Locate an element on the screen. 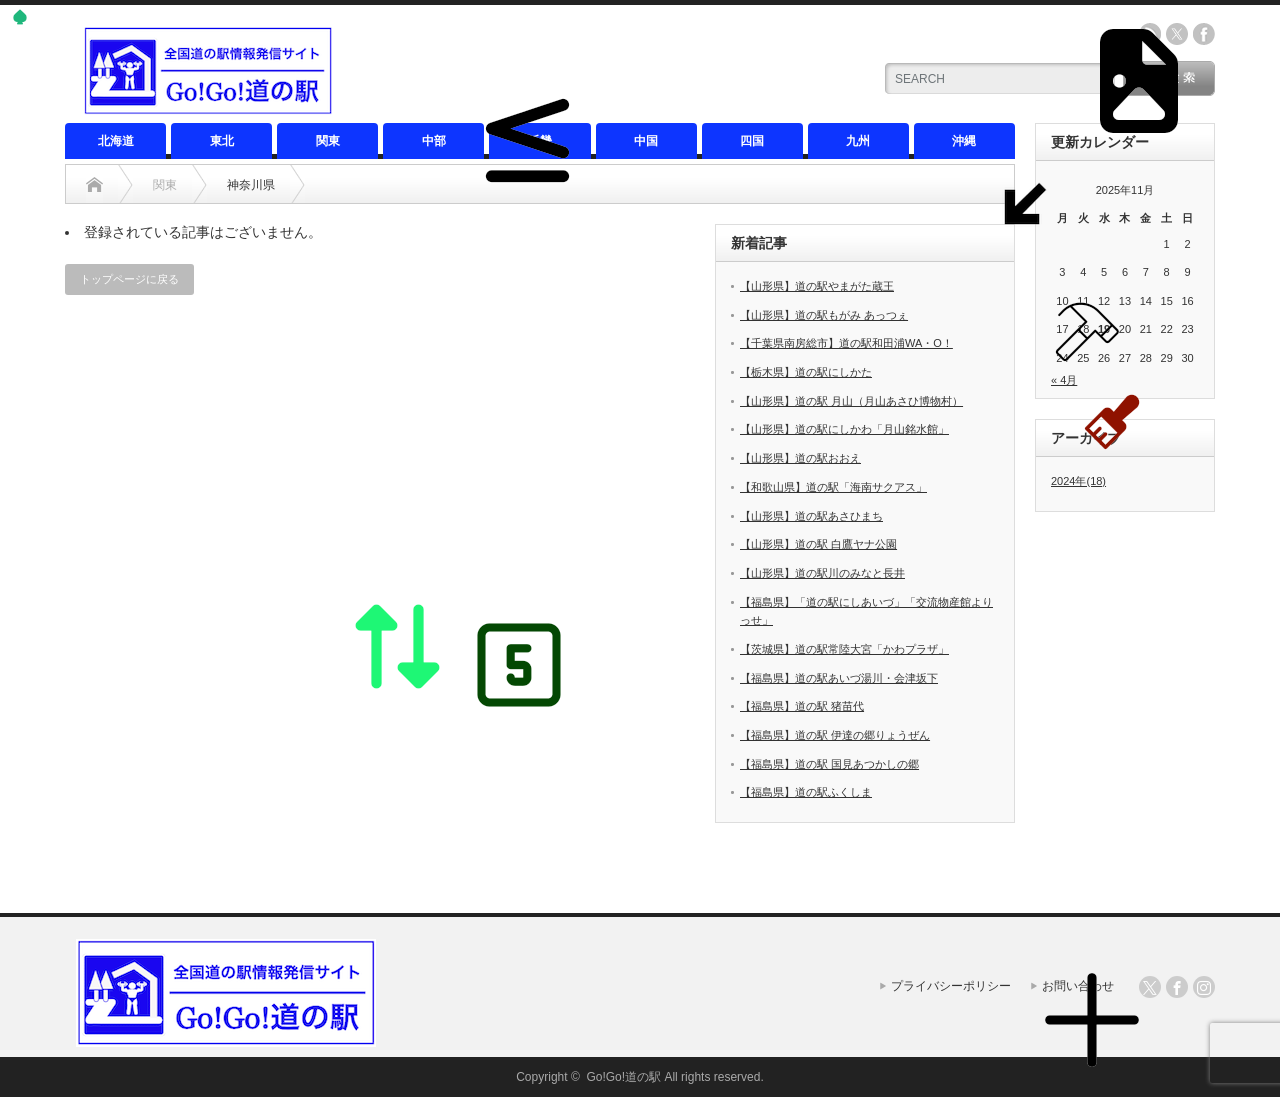  less than or equal to comparison operator is located at coordinates (527, 140).